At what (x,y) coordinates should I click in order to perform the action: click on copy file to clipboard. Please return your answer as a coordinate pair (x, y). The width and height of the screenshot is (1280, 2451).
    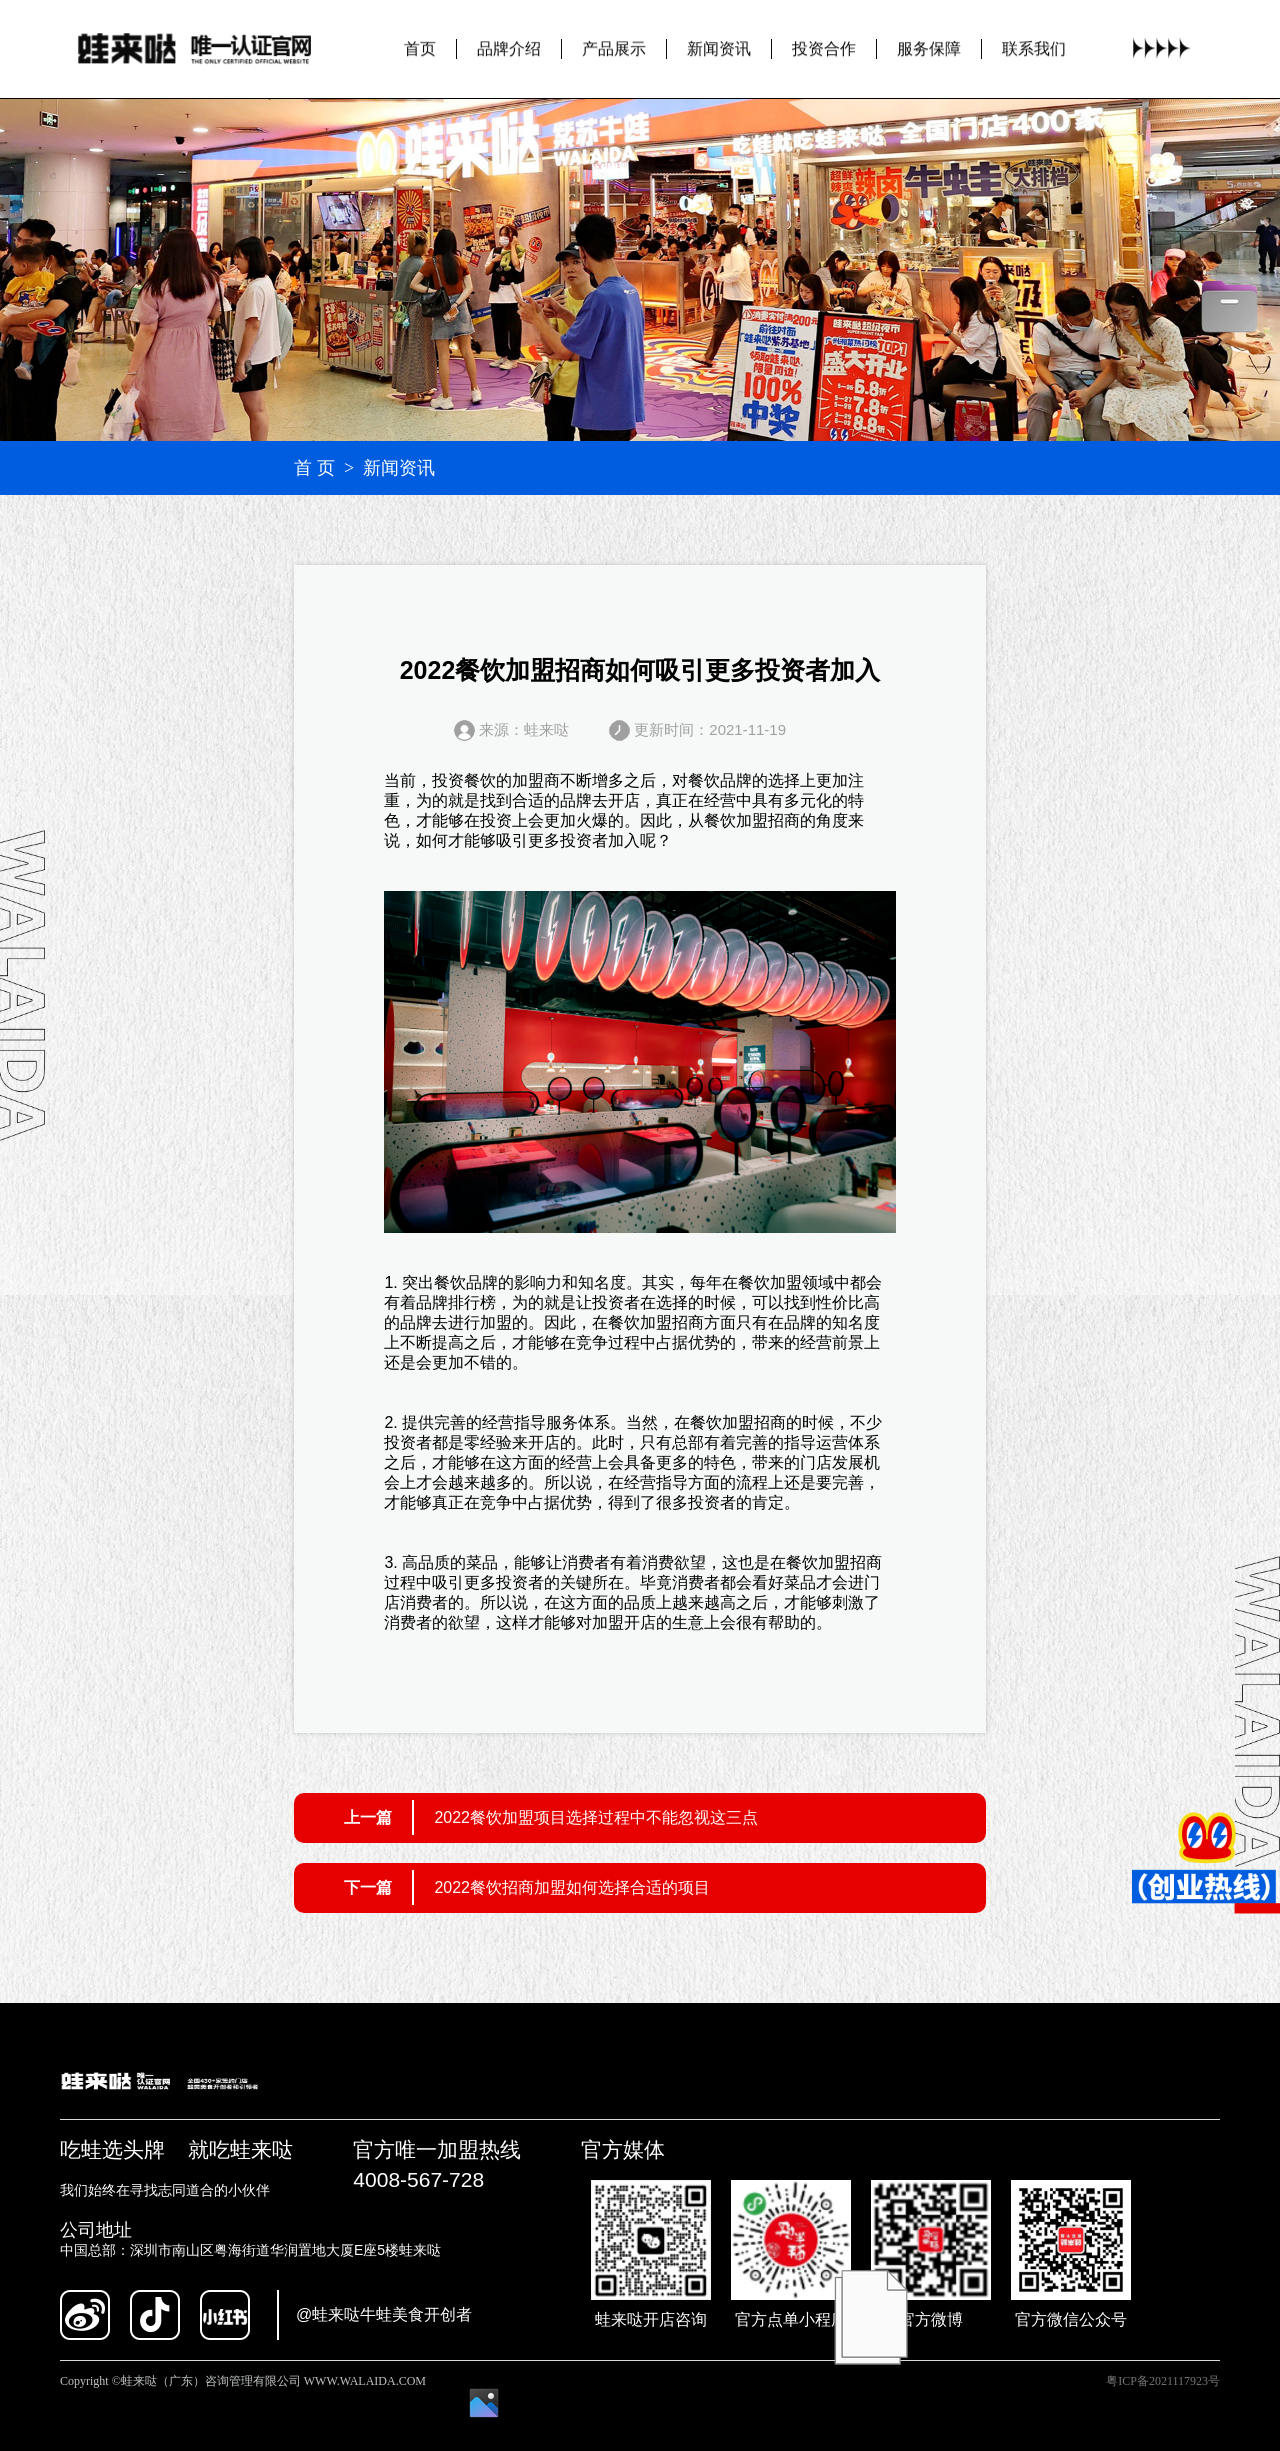
    Looking at the image, I should click on (871, 2317).